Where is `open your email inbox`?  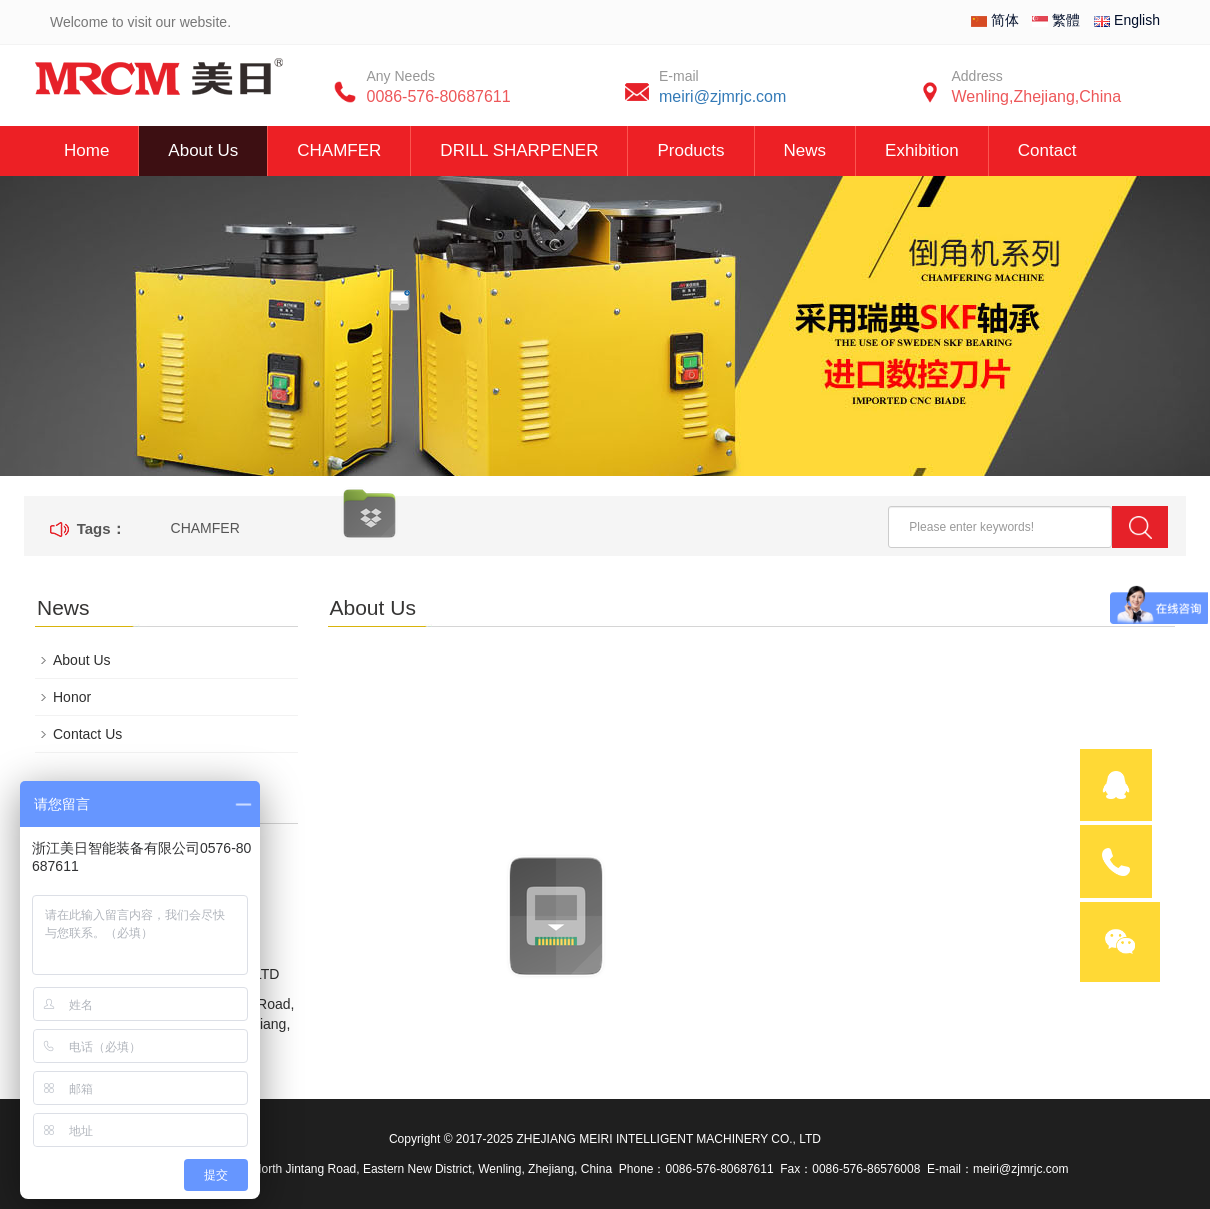 open your email inbox is located at coordinates (399, 300).